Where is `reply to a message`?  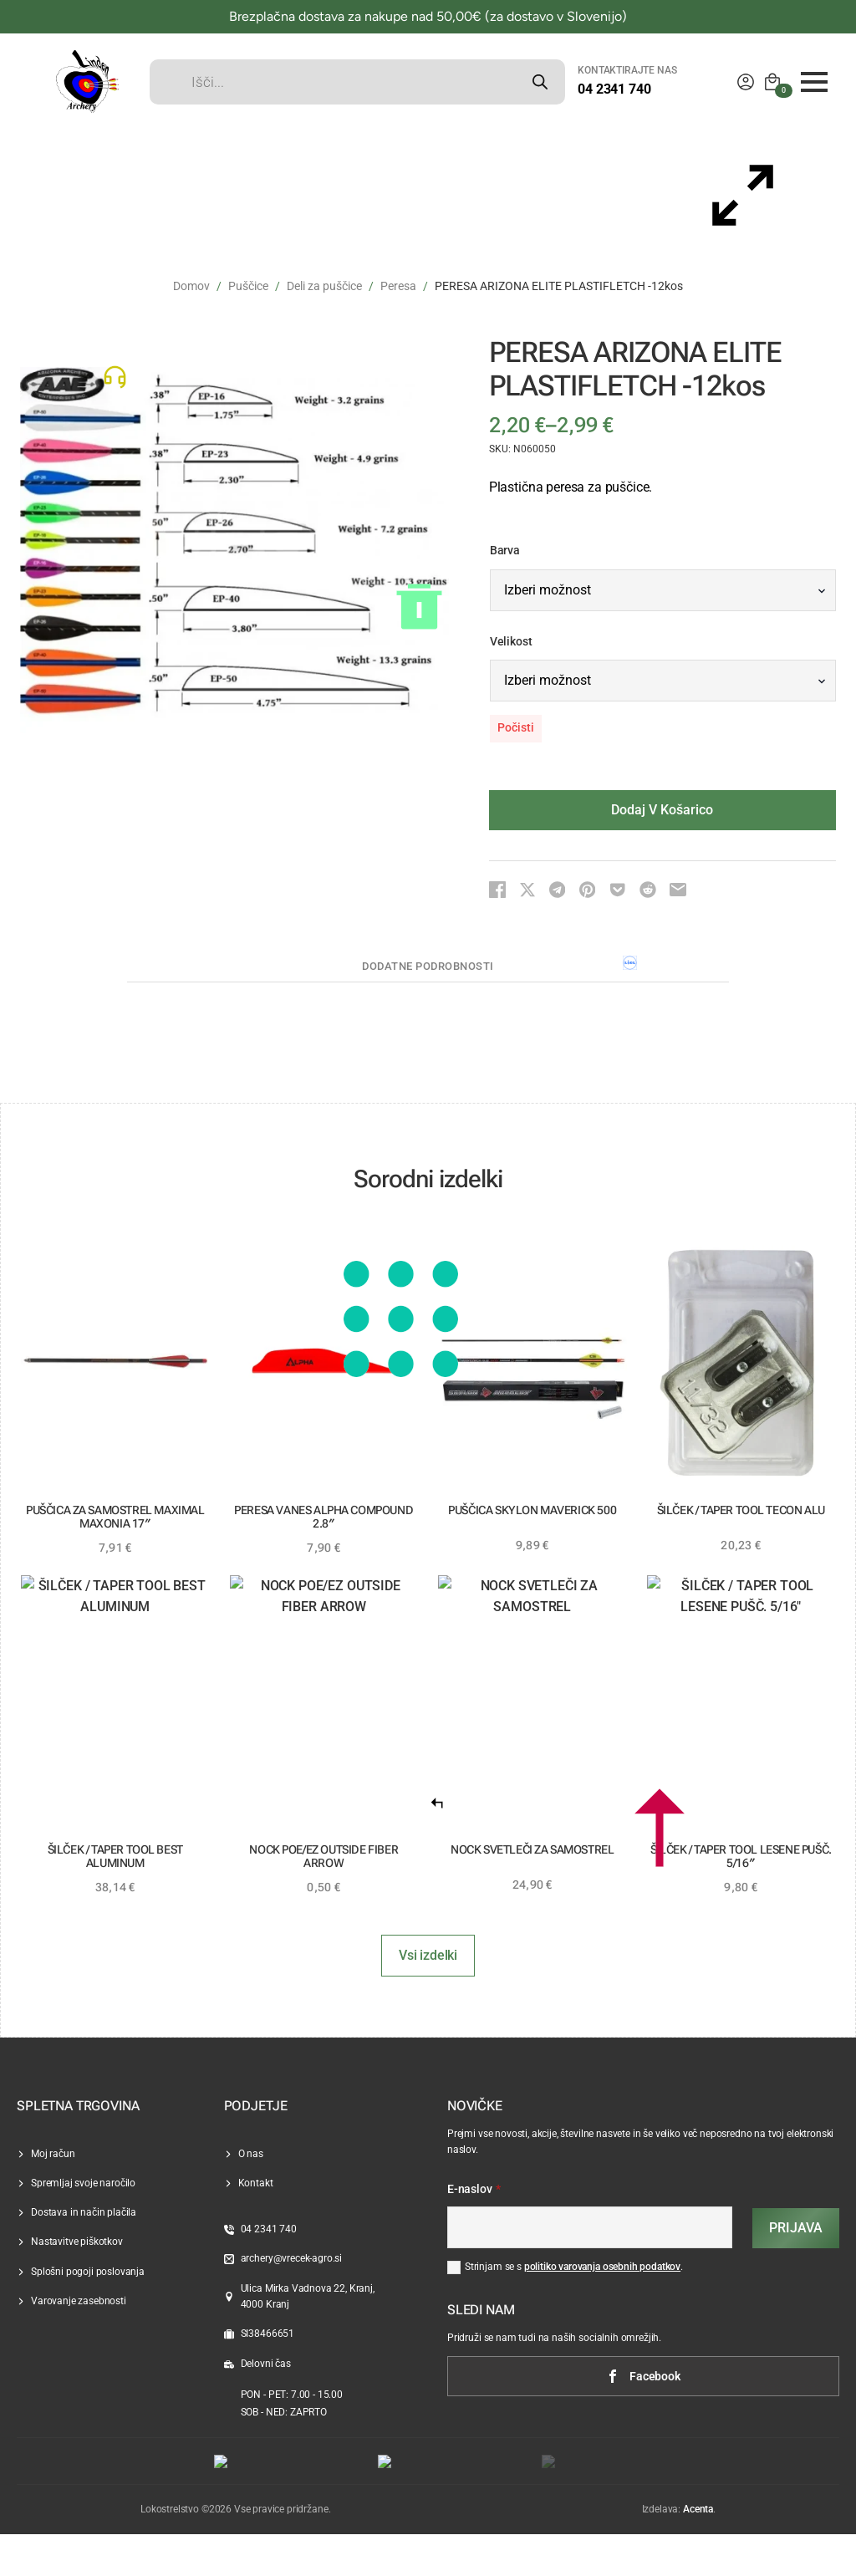
reply to a message is located at coordinates (437, 1803).